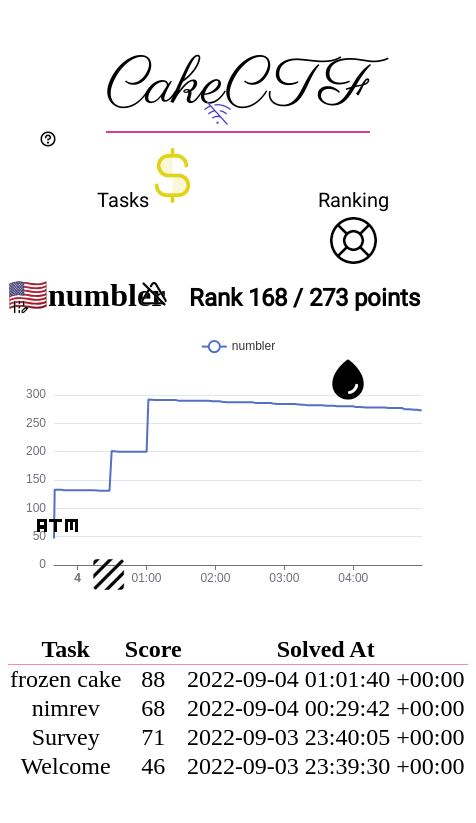 The image size is (476, 823). Describe the element at coordinates (48, 139) in the screenshot. I see `access help or FAQ section` at that location.